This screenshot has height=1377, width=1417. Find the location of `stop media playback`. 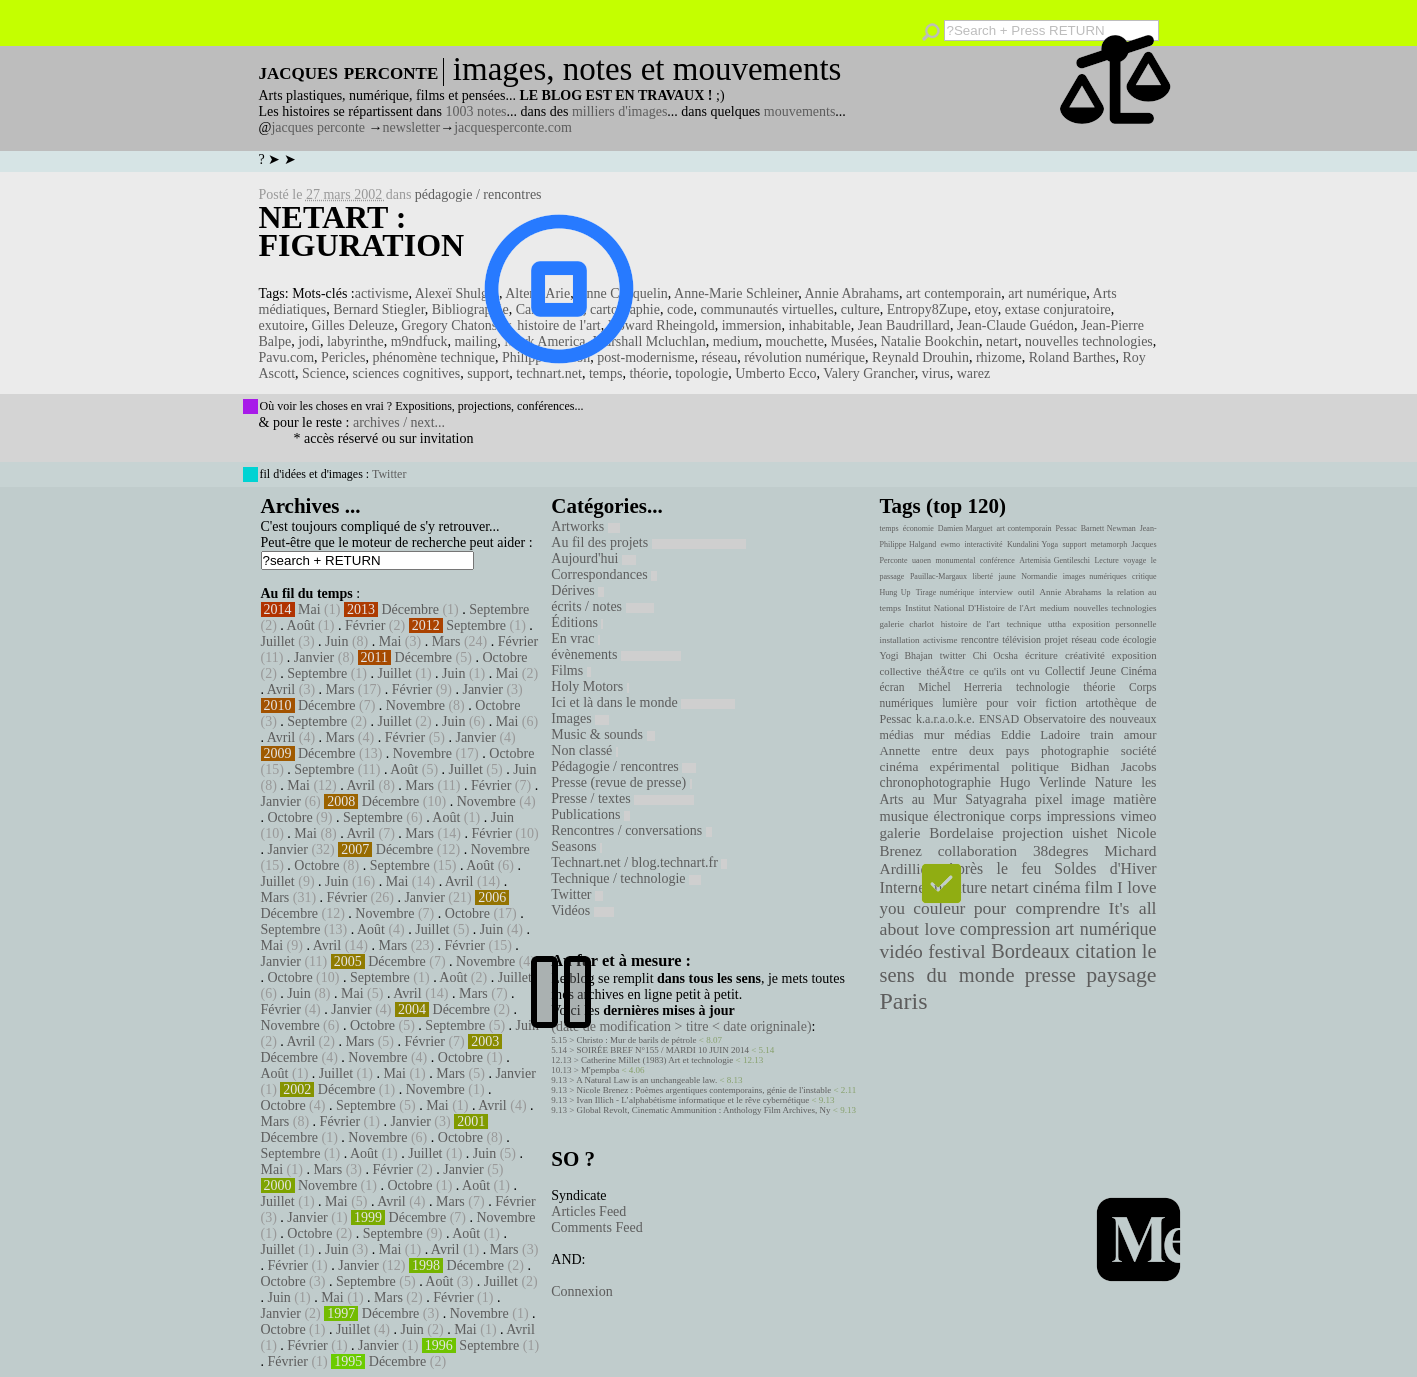

stop media playback is located at coordinates (559, 289).